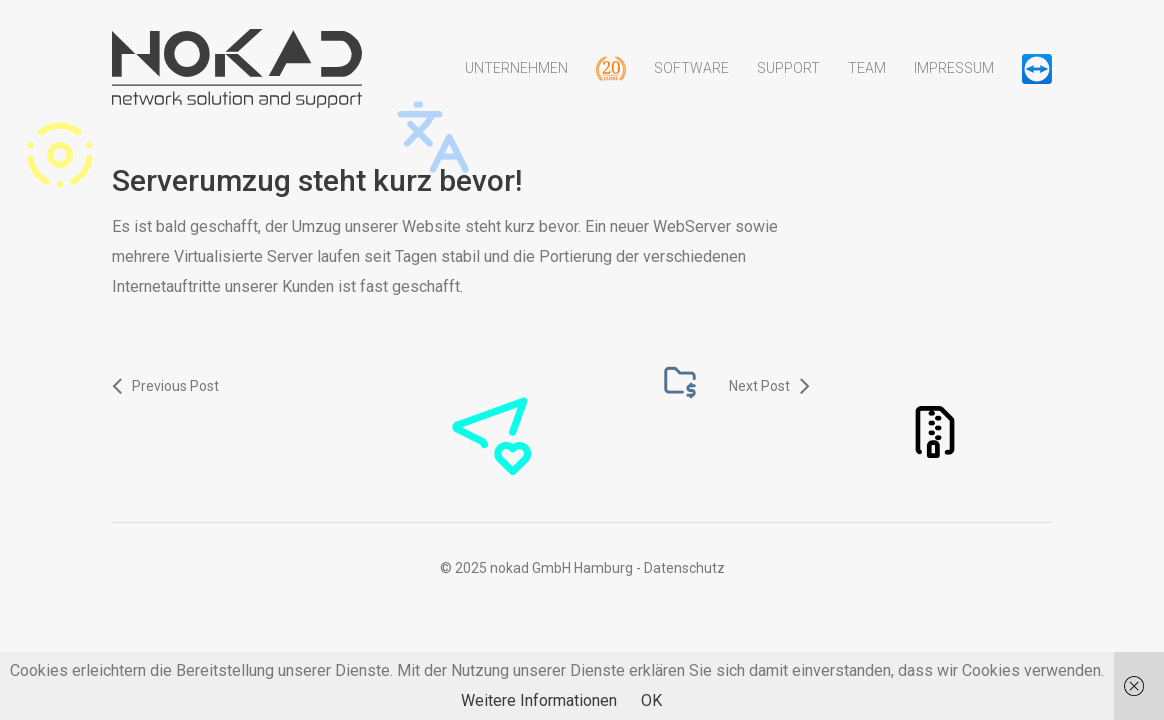  Describe the element at coordinates (490, 434) in the screenshot. I see `save location to favorites` at that location.